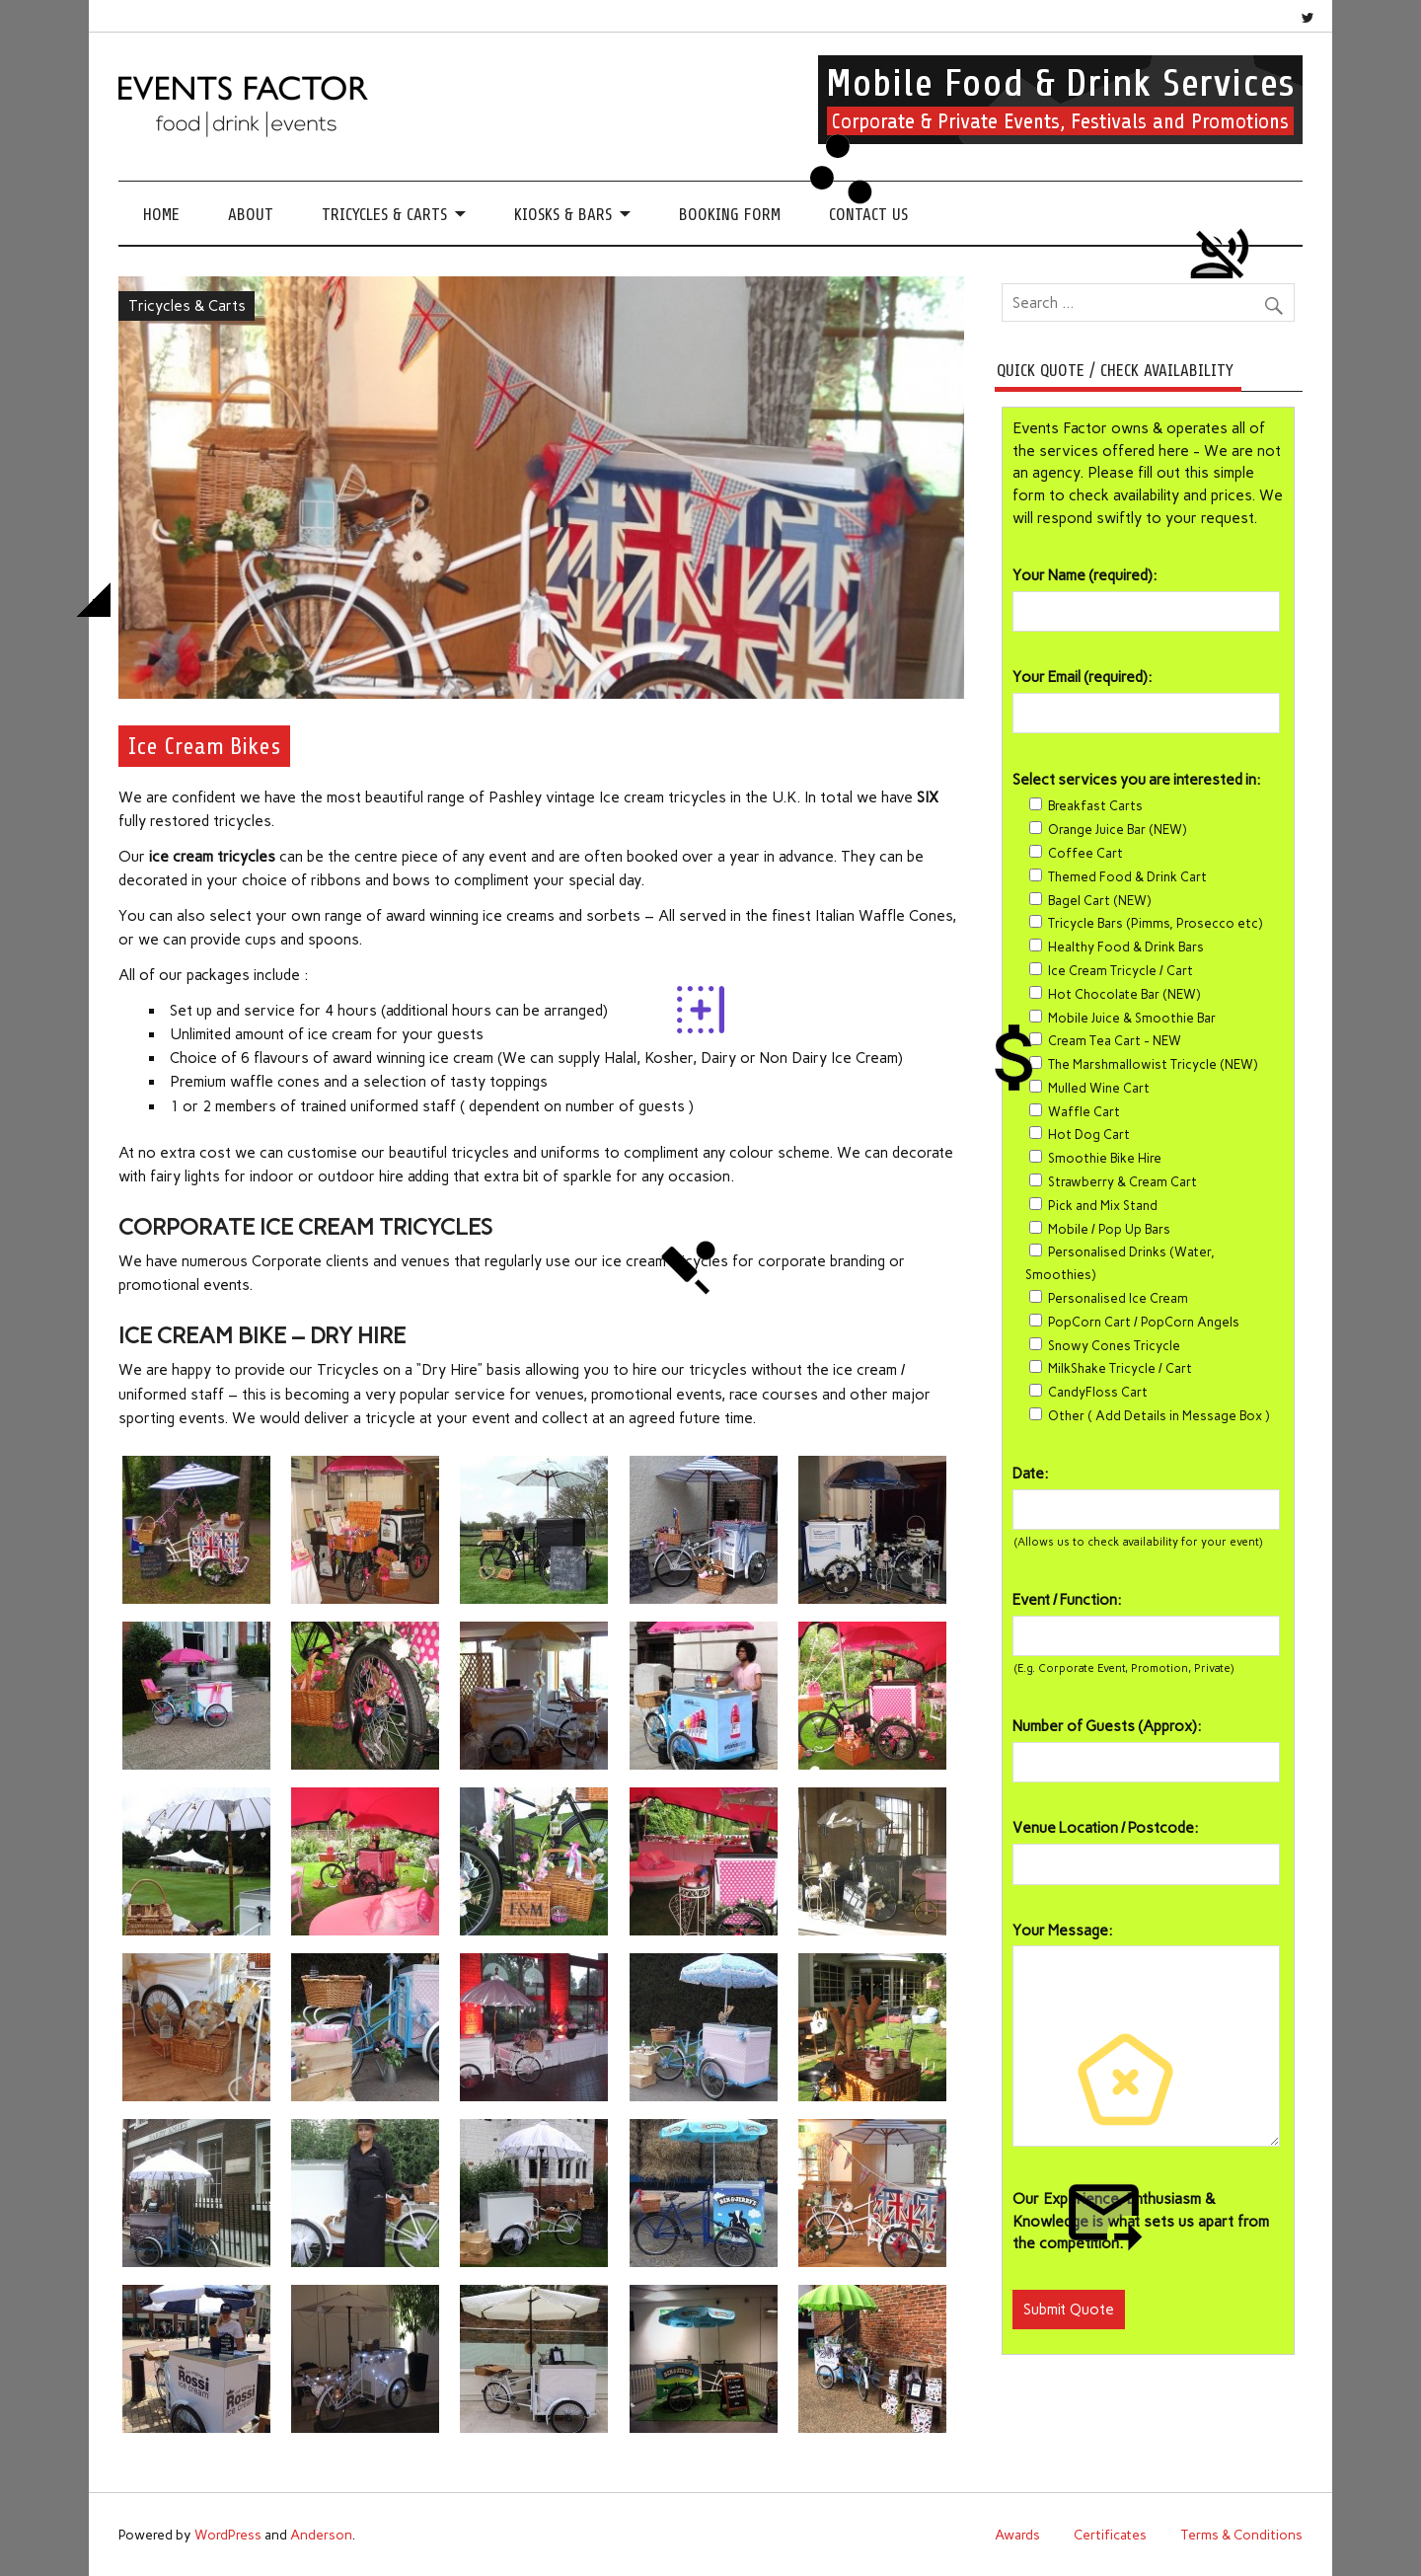 Image resolution: width=1421 pixels, height=2576 pixels. I want to click on add a right border to selected element, so click(701, 1010).